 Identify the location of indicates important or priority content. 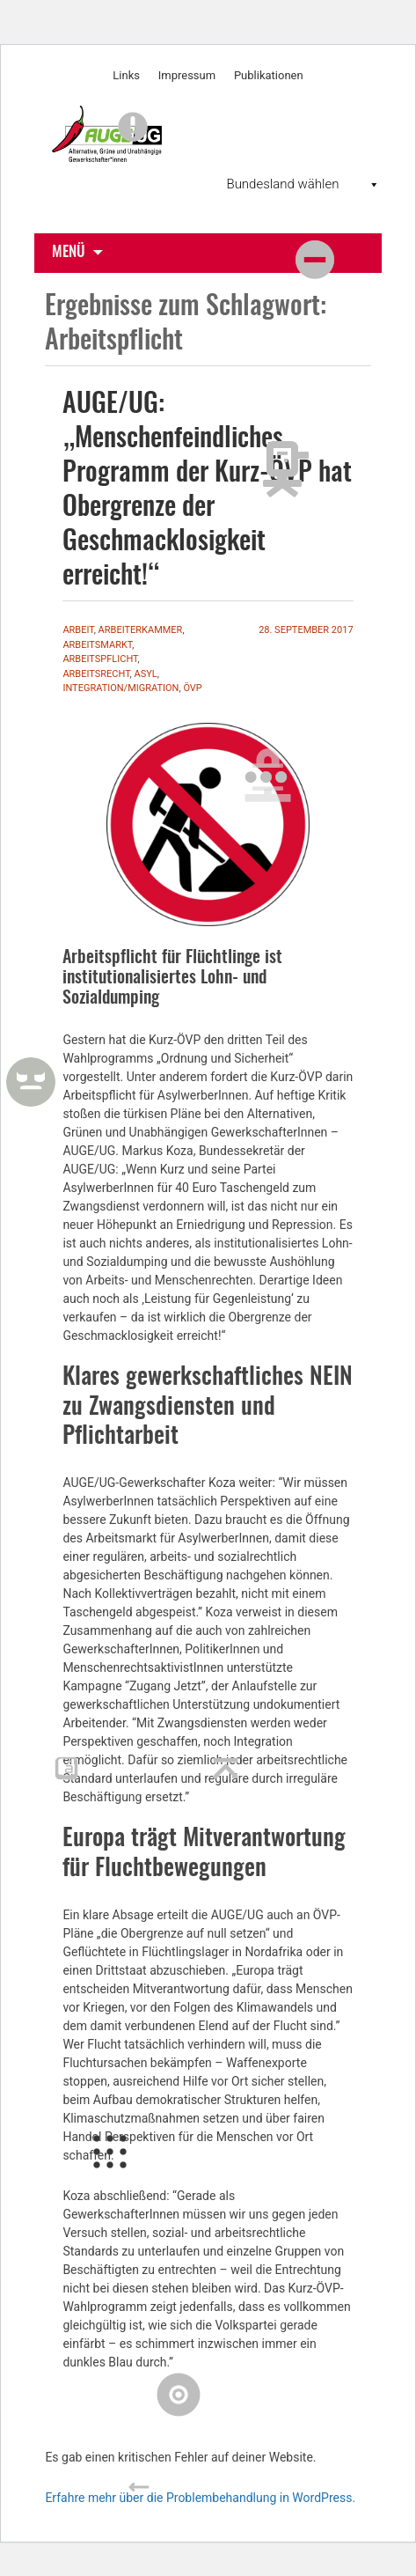
(133, 127).